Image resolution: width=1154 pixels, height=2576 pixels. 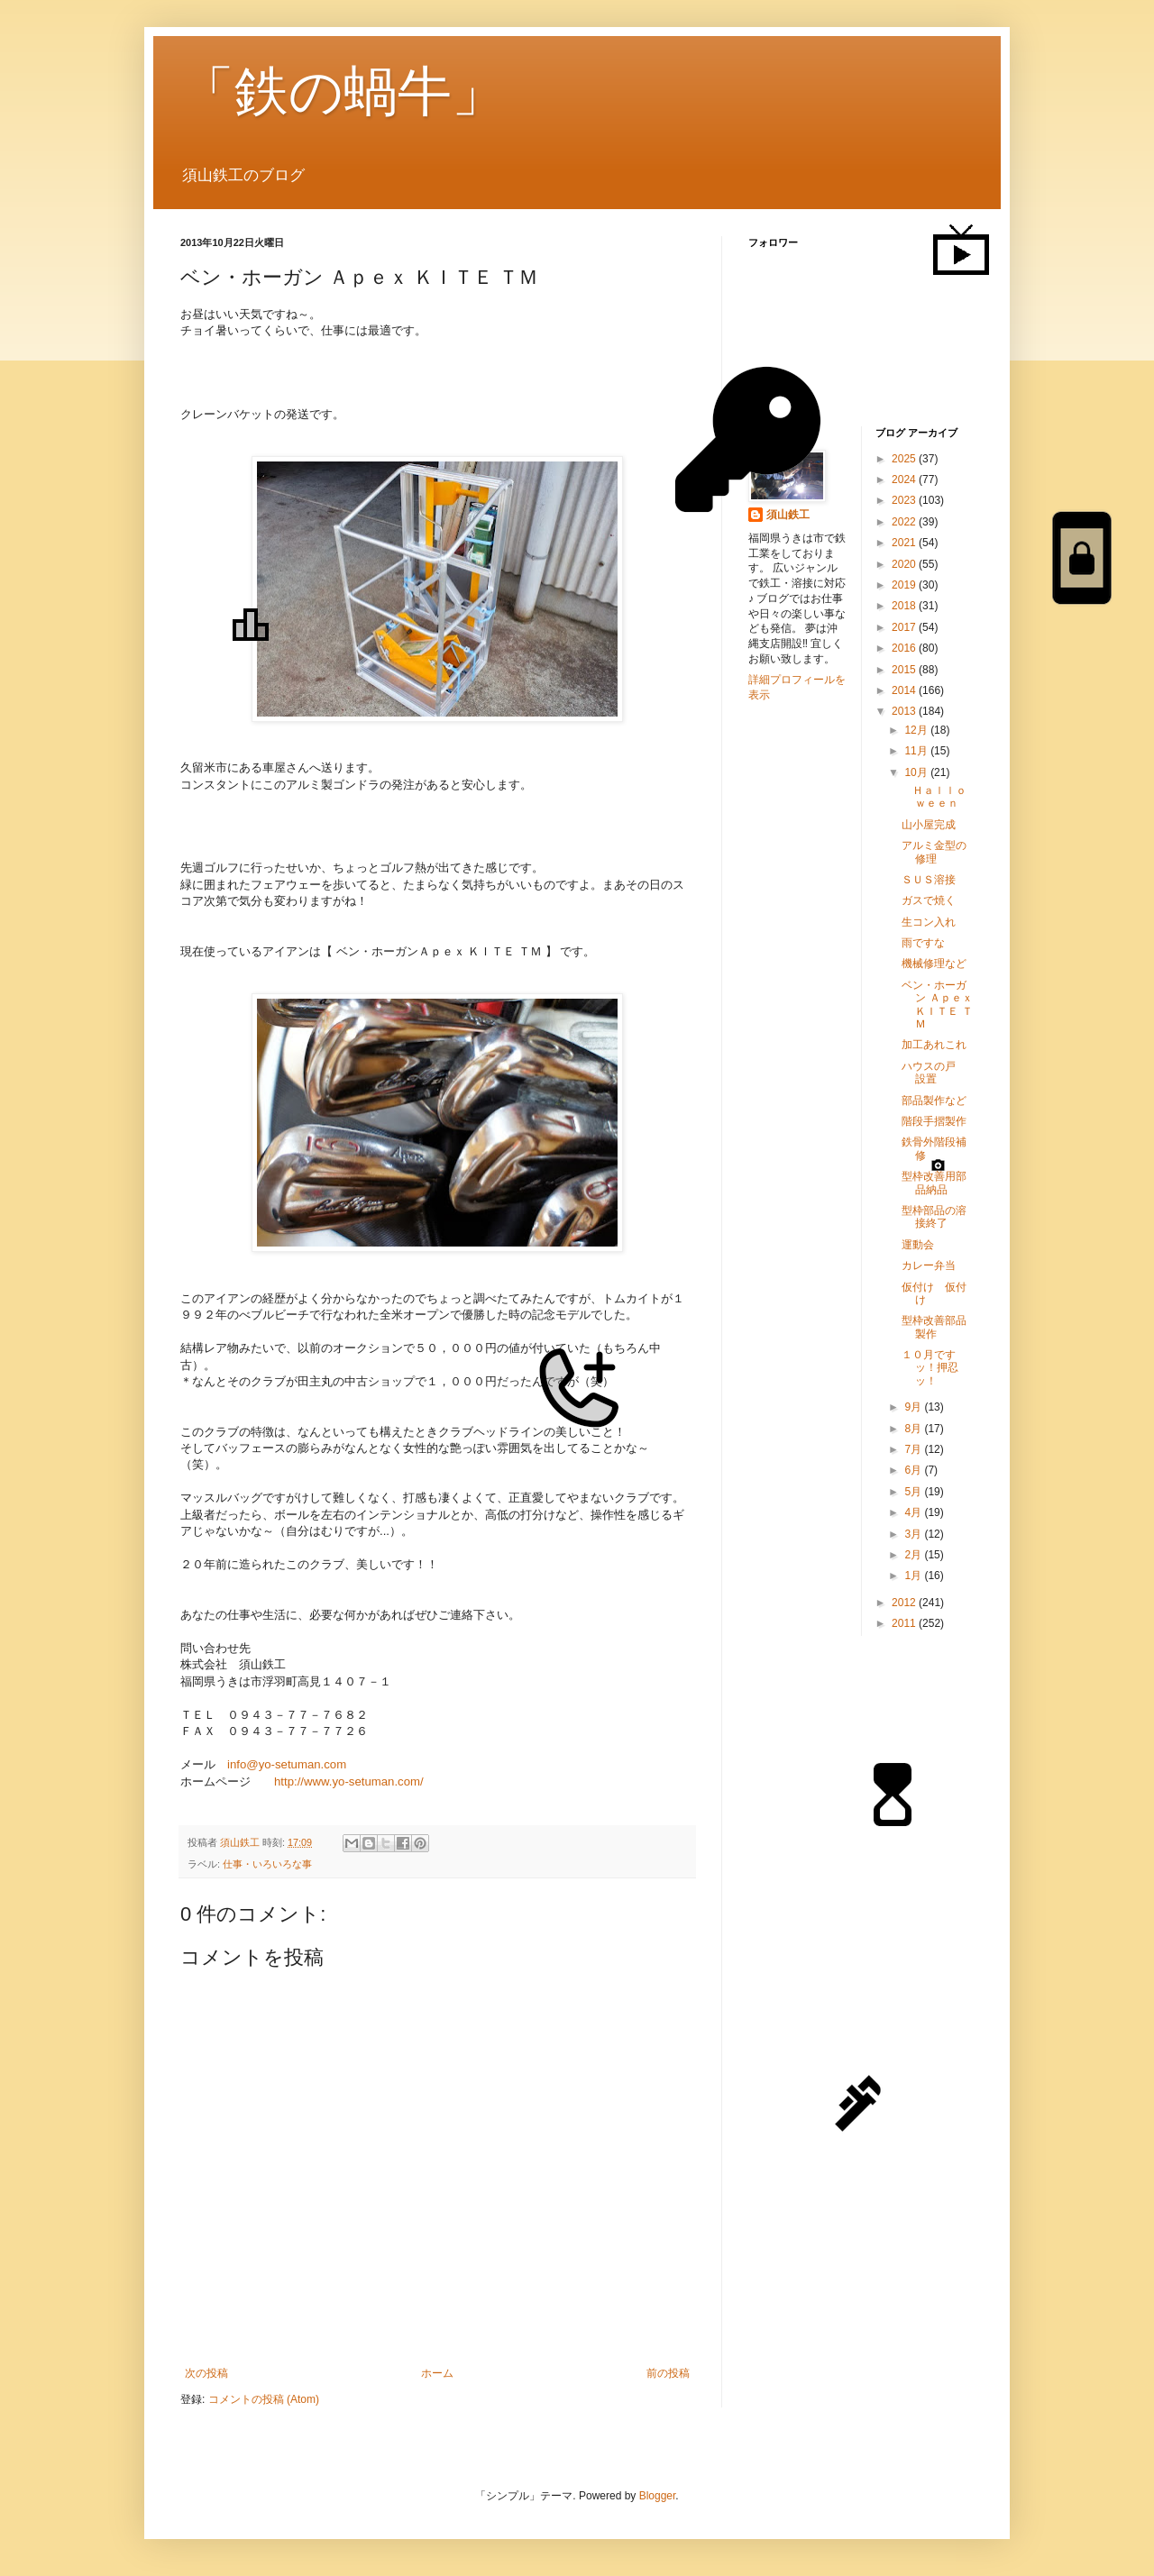 What do you see at coordinates (938, 1165) in the screenshot?
I see `enhance or improve photo quality` at bounding box center [938, 1165].